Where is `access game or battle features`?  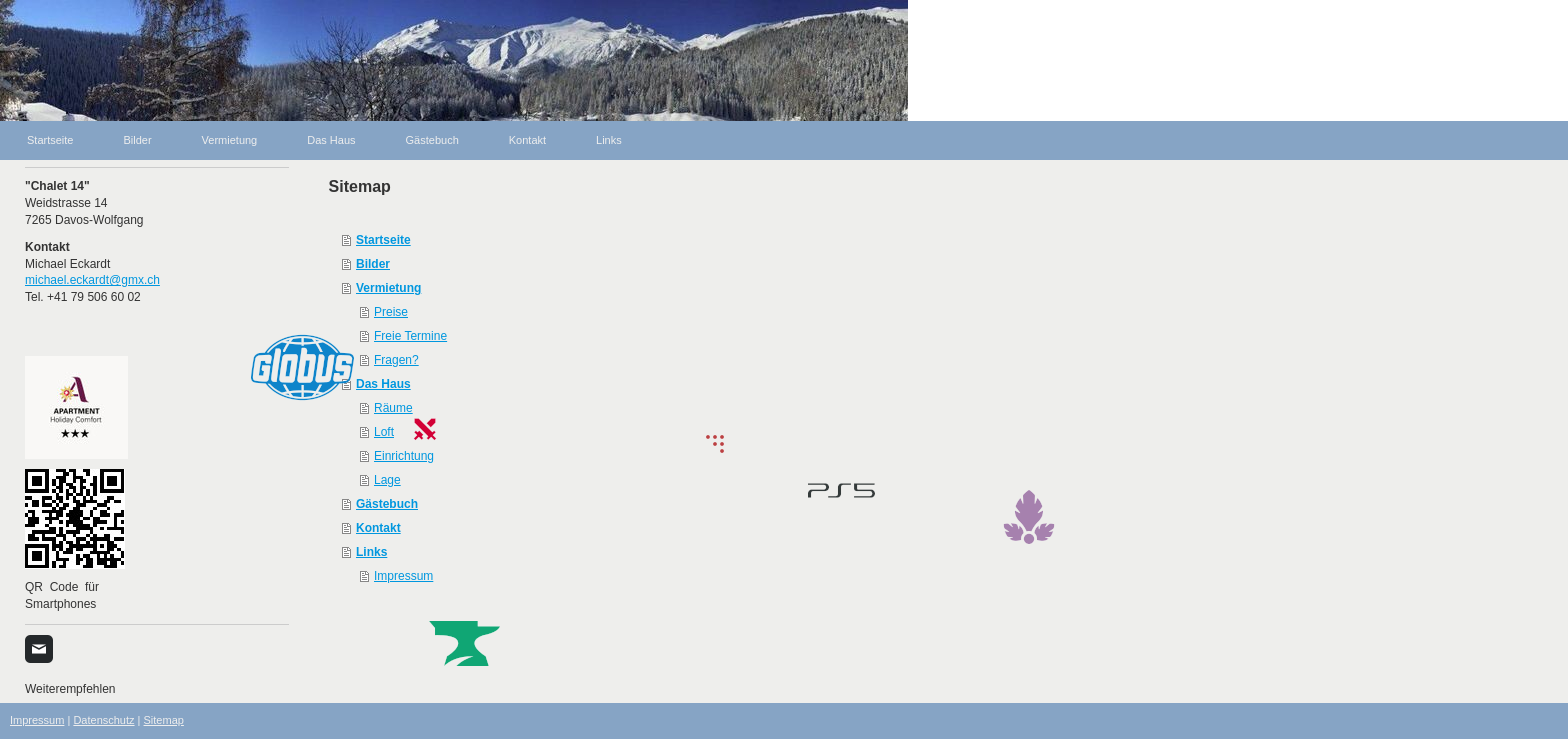
access game or battle features is located at coordinates (425, 429).